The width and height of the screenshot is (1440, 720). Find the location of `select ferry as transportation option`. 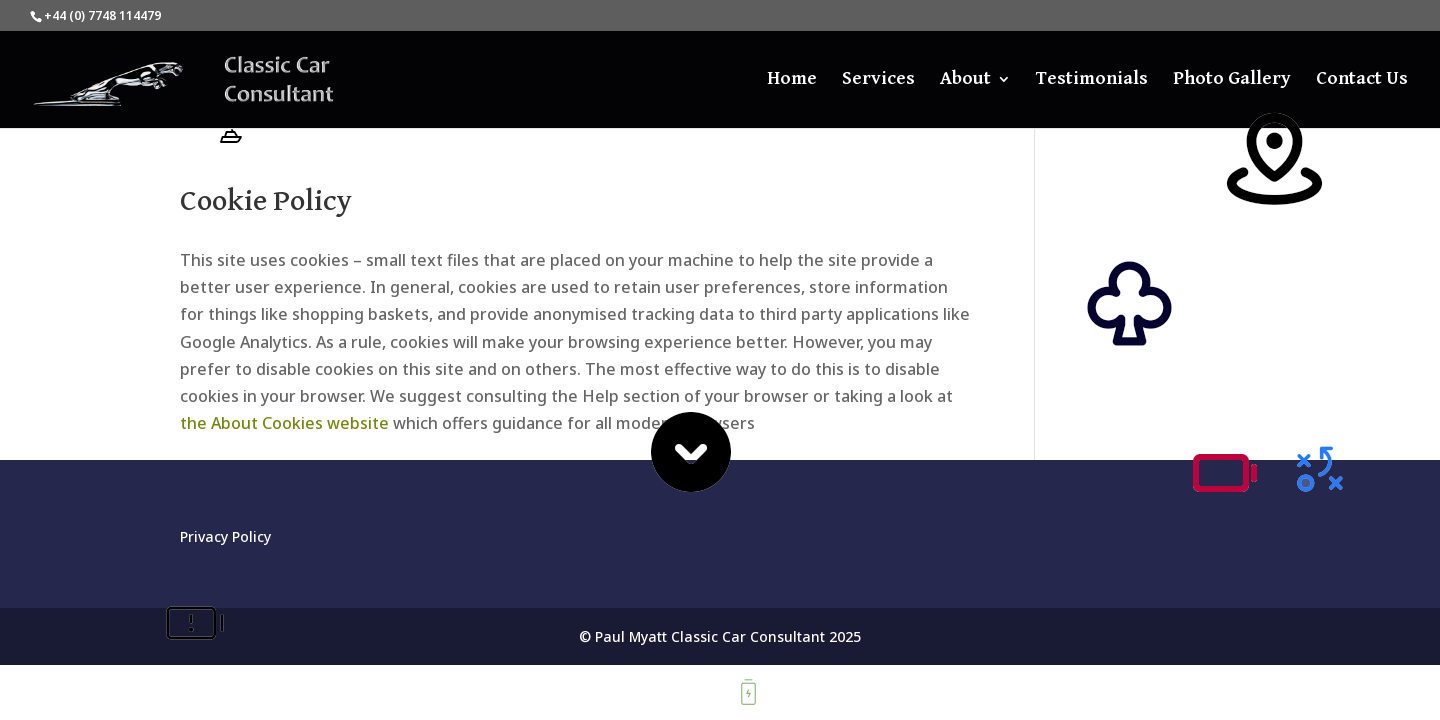

select ferry as transportation option is located at coordinates (231, 136).